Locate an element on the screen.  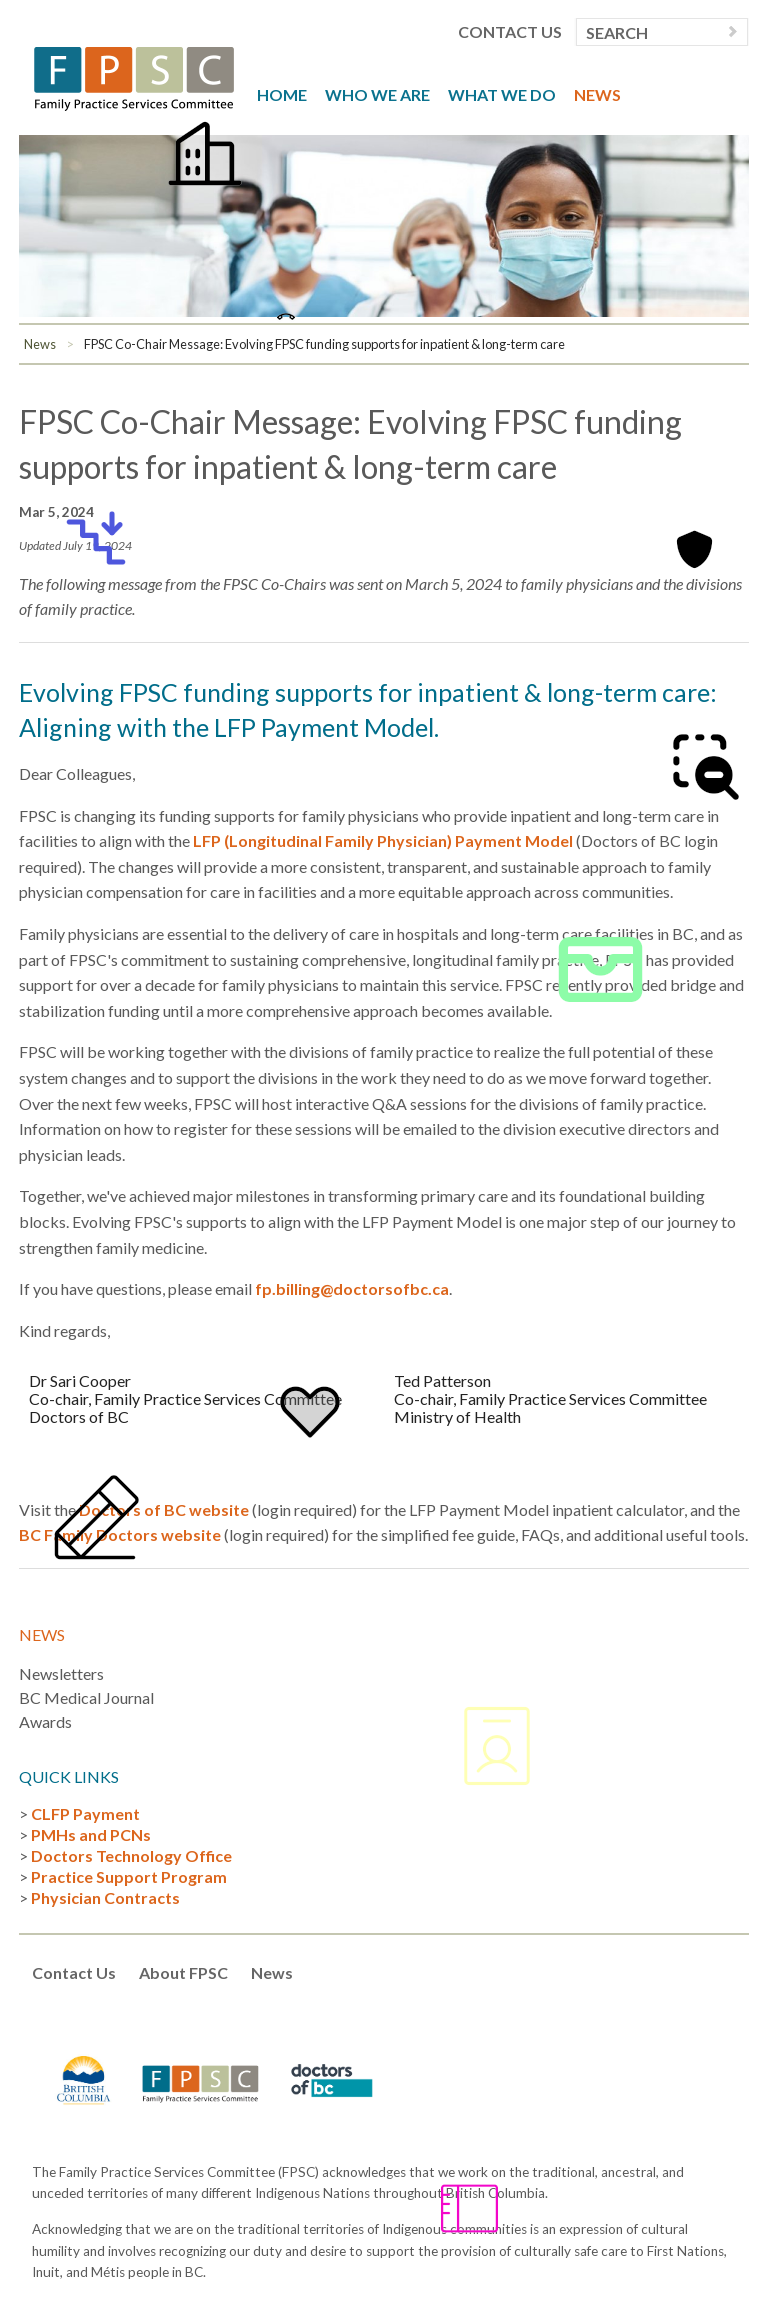
access your wallet or saved payment methods is located at coordinates (600, 969).